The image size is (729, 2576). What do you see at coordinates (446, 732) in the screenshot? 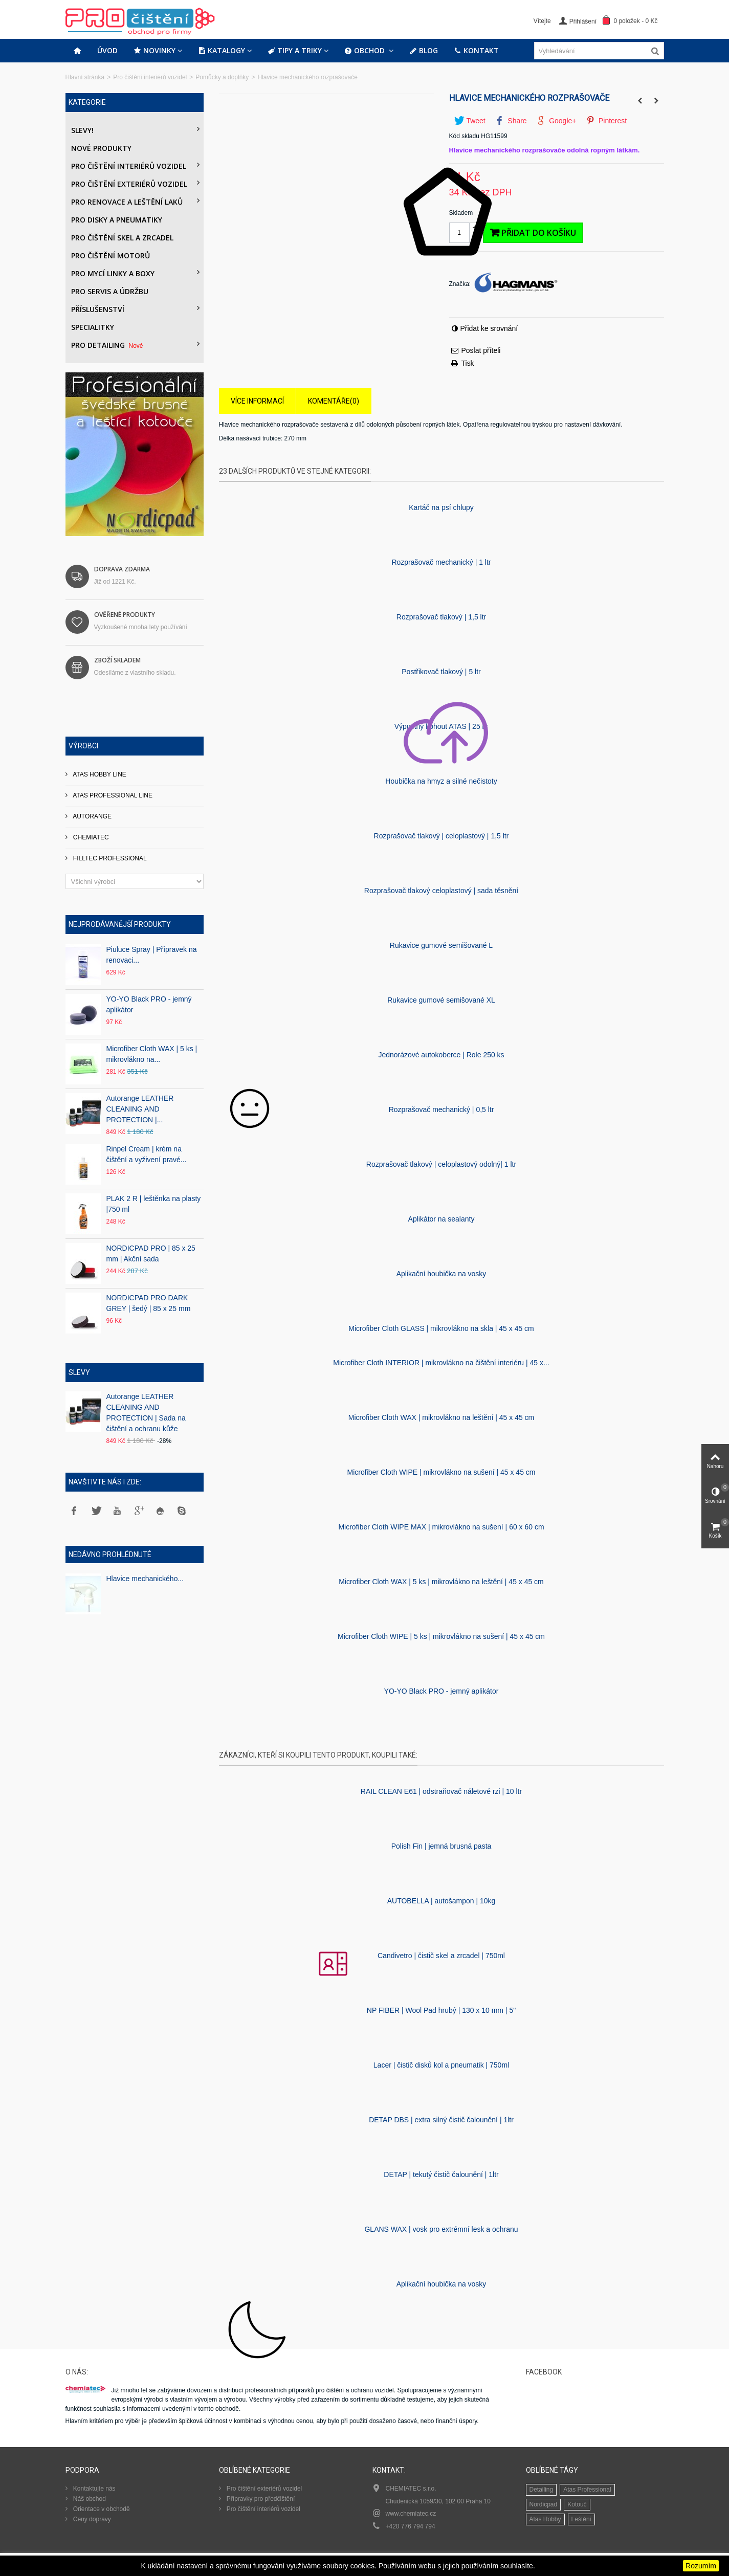
I see `upload file to cloud storage` at bounding box center [446, 732].